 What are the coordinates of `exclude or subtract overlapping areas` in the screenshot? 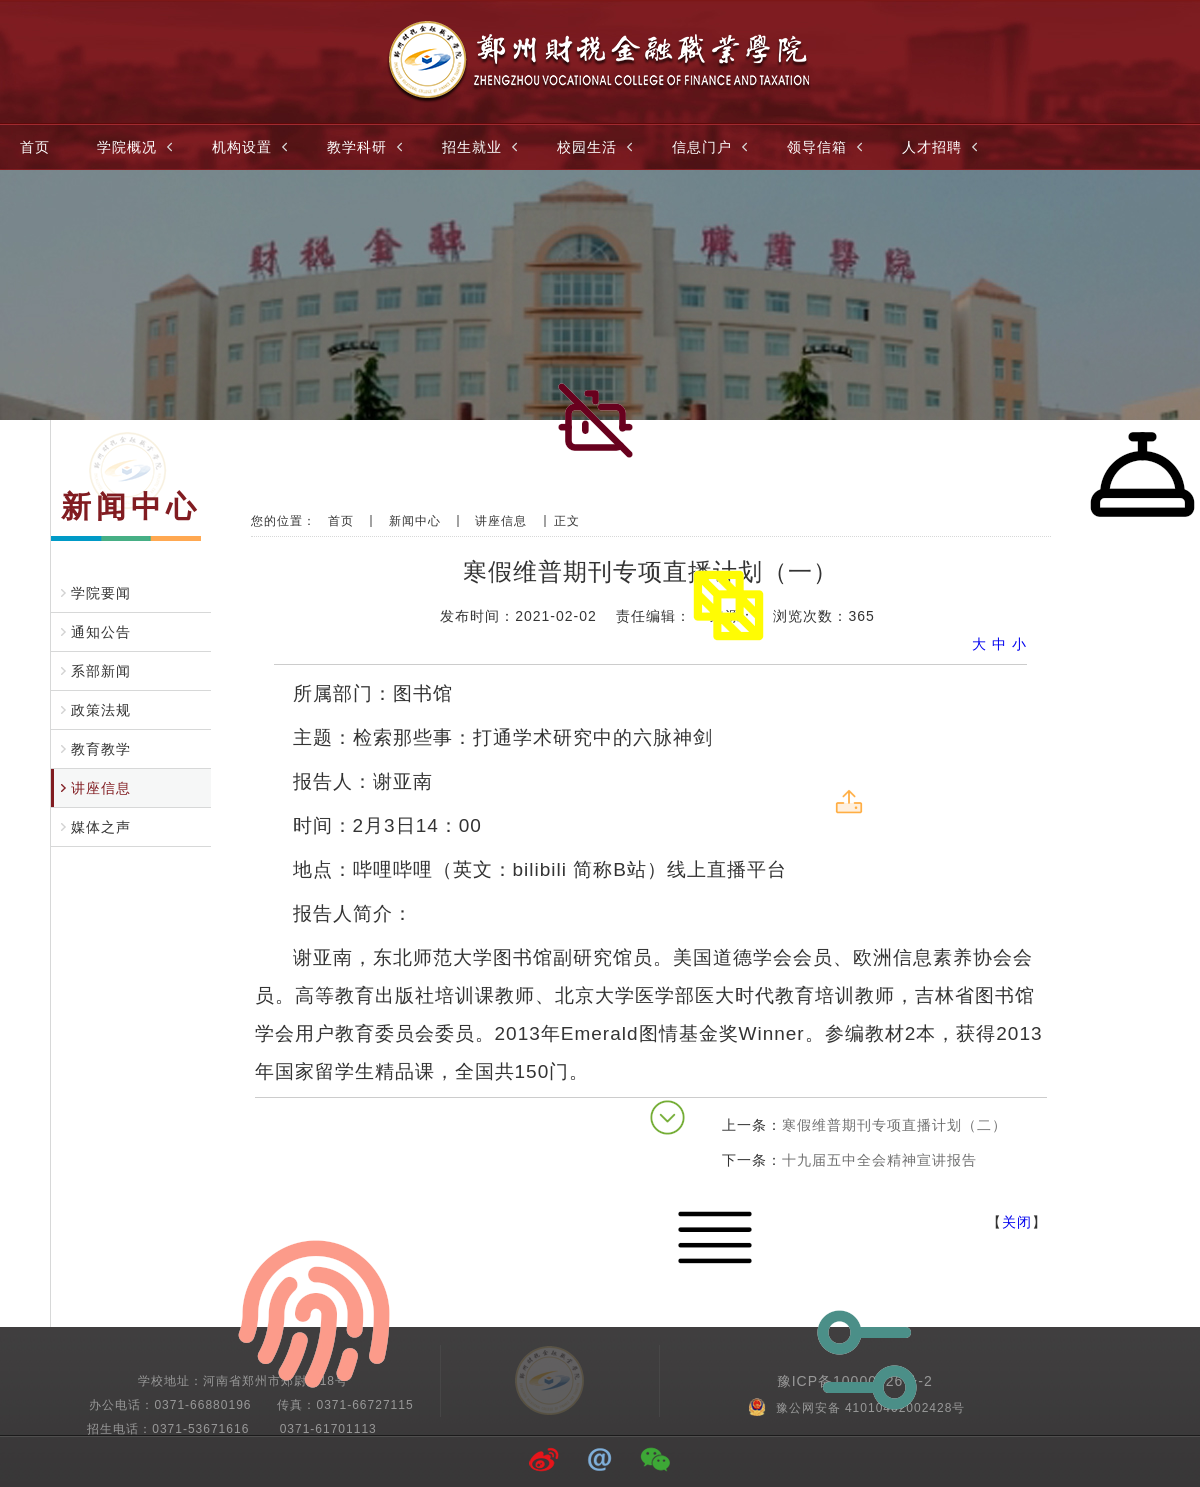 It's located at (728, 605).